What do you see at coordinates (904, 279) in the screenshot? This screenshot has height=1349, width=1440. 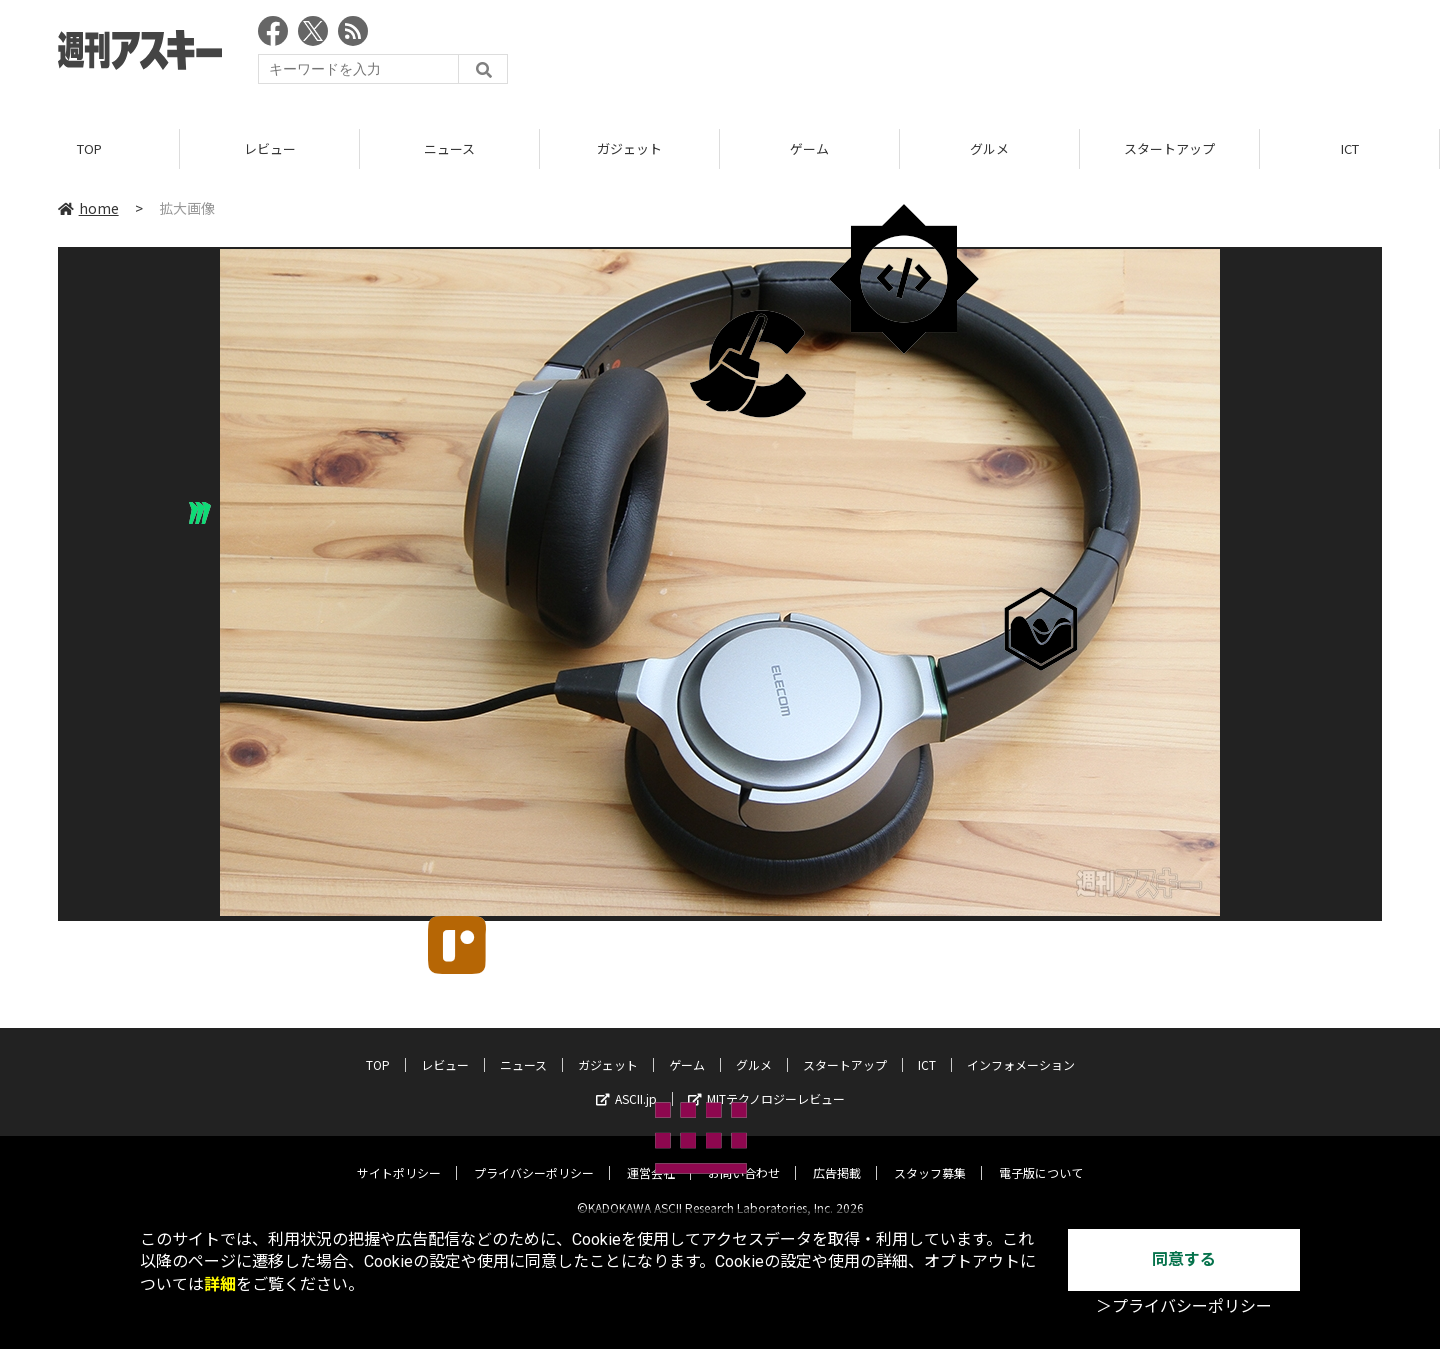 I see `google summer of code program logo` at bounding box center [904, 279].